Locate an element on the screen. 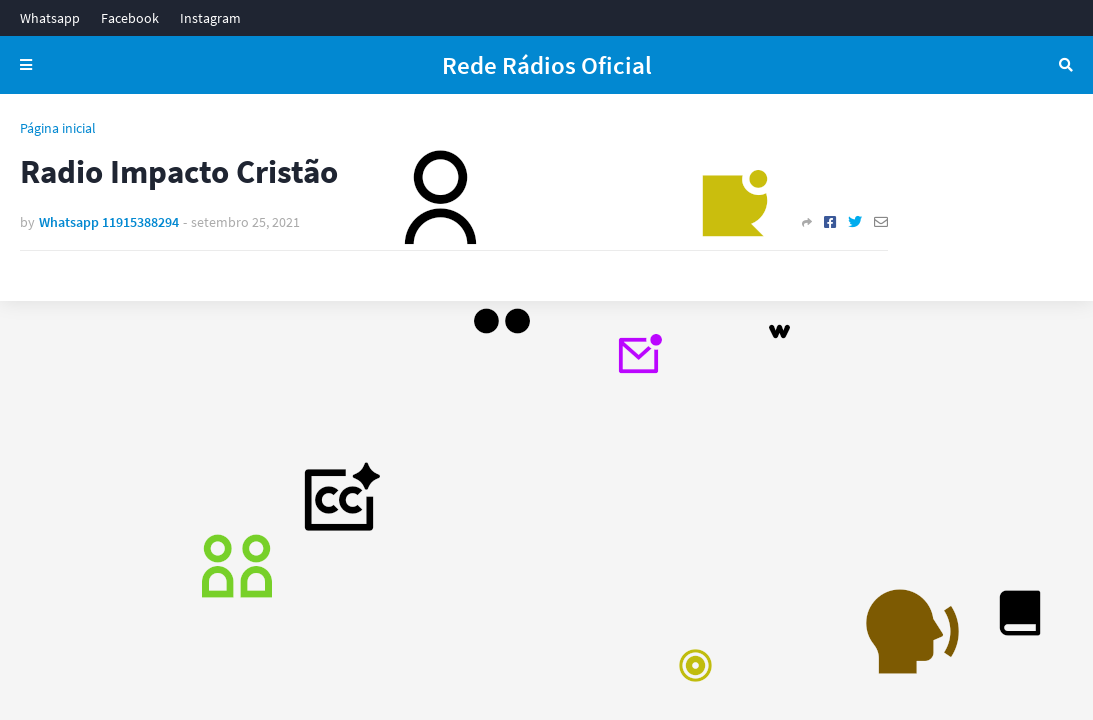 The width and height of the screenshot is (1093, 720). open Flickr app is located at coordinates (502, 321).